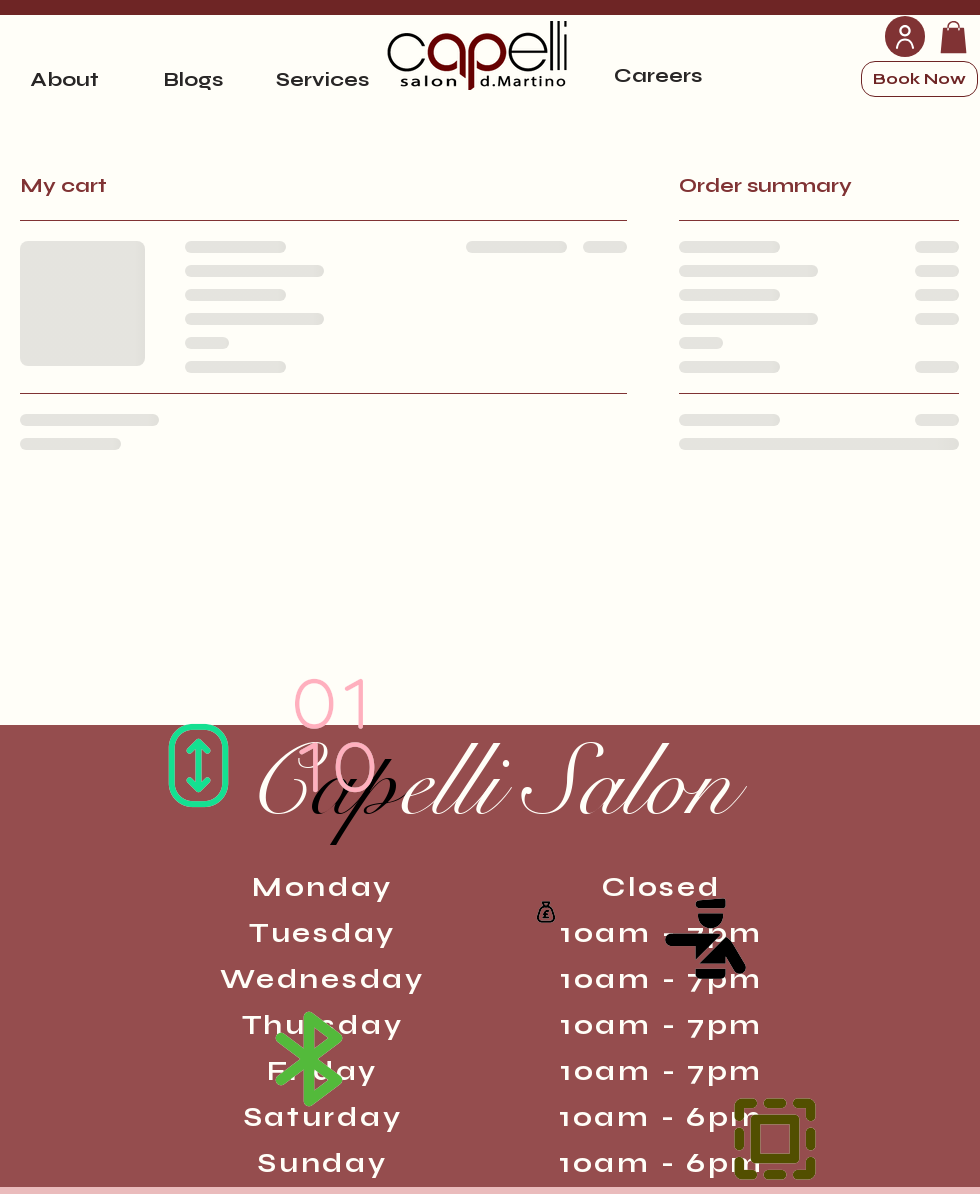 The height and width of the screenshot is (1194, 980). I want to click on select all items, so click(775, 1139).